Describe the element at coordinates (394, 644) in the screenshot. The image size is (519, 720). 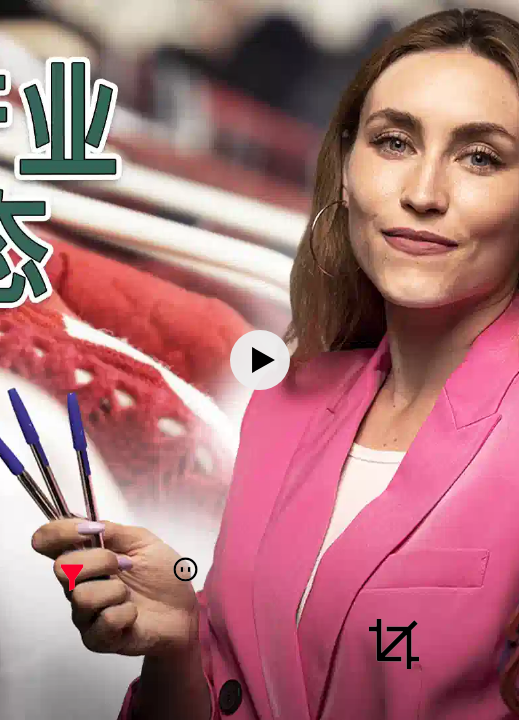
I see `crop an image or photo` at that location.